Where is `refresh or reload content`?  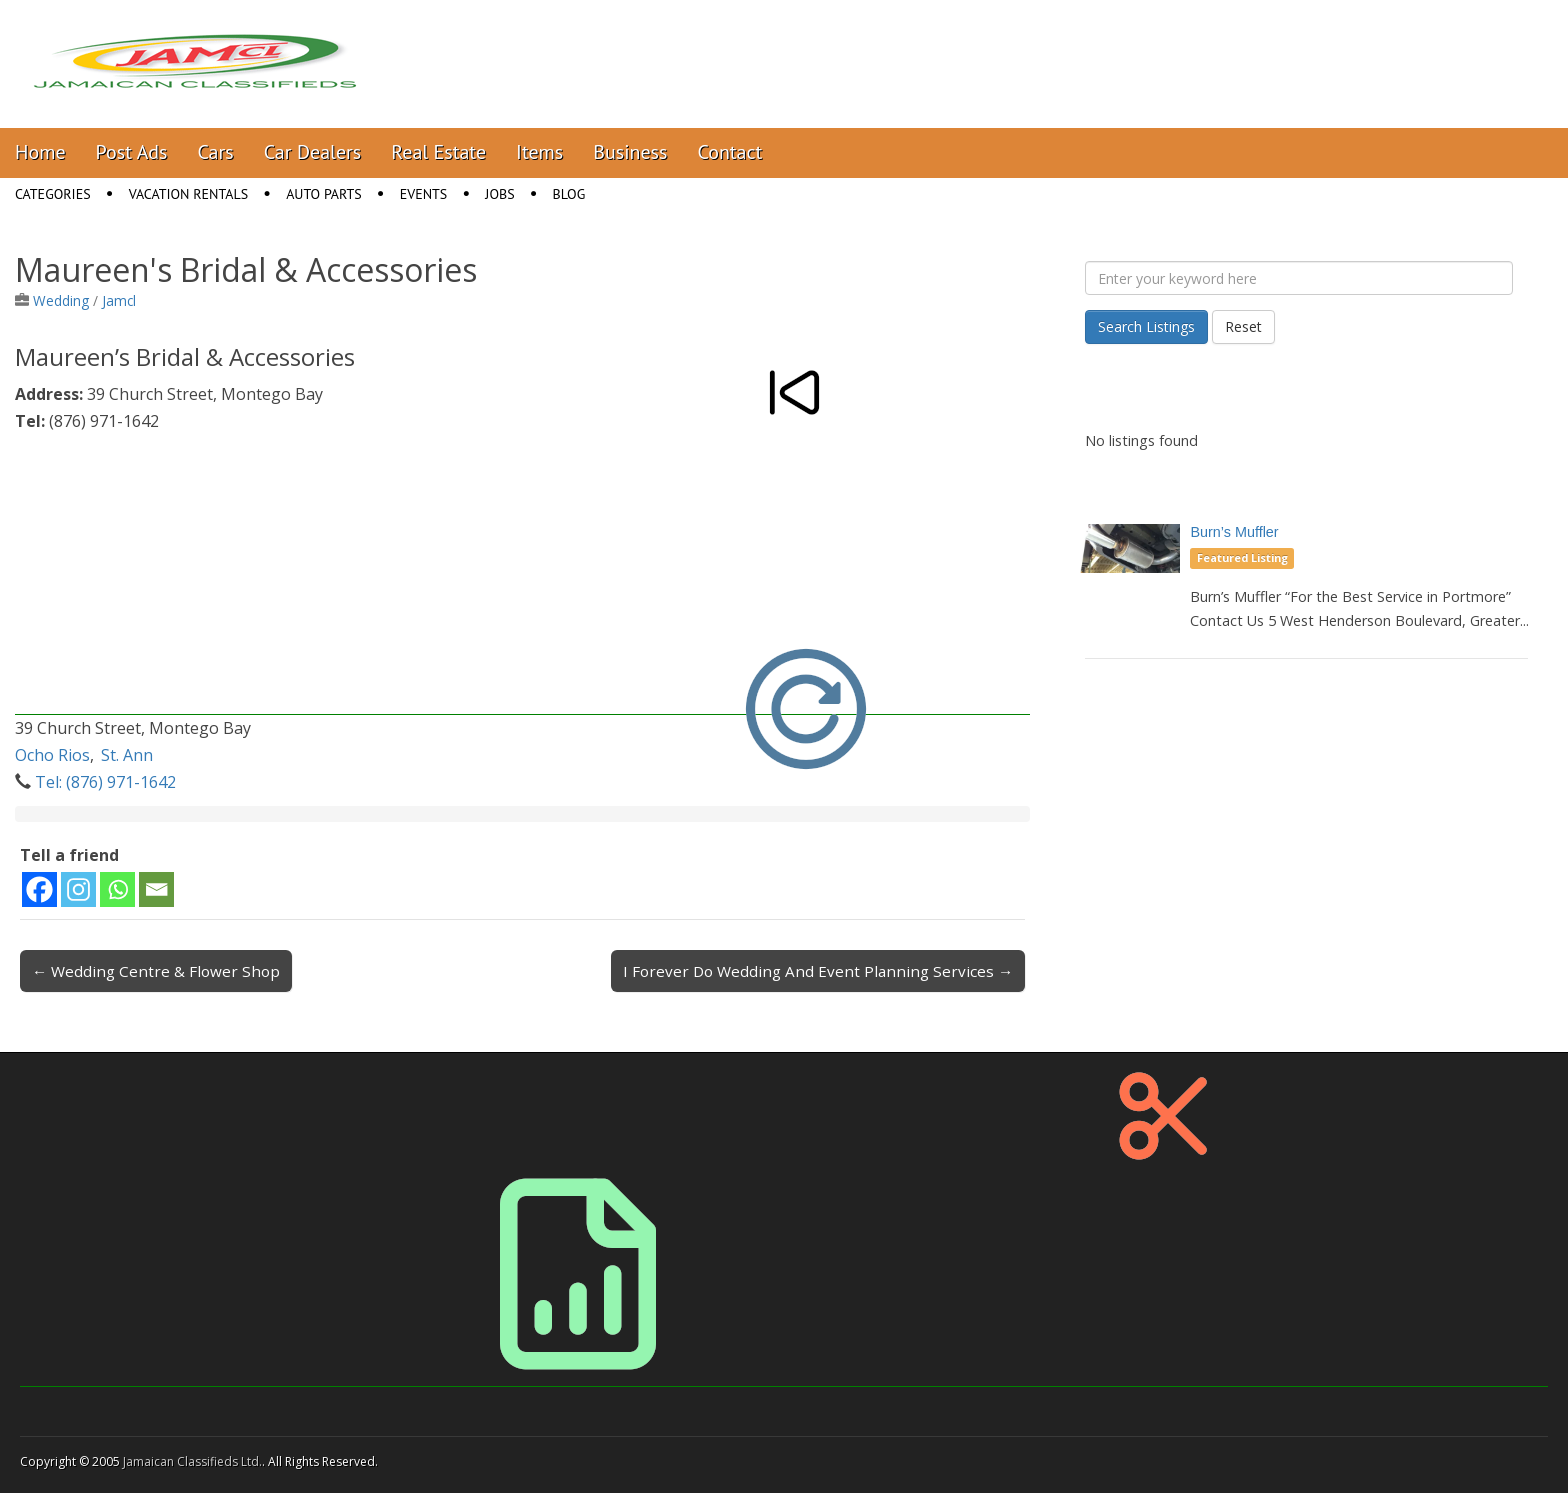 refresh or reload content is located at coordinates (806, 709).